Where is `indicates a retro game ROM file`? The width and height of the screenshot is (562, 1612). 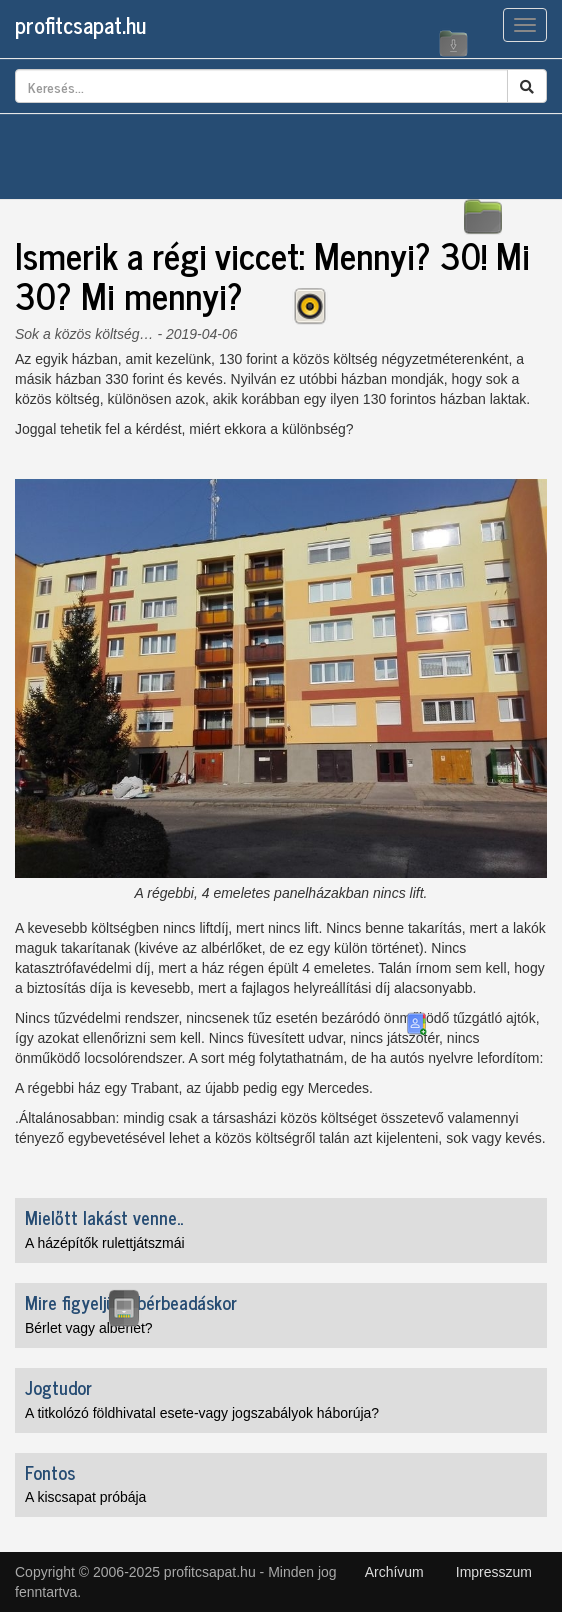
indicates a retro game ROM file is located at coordinates (124, 1308).